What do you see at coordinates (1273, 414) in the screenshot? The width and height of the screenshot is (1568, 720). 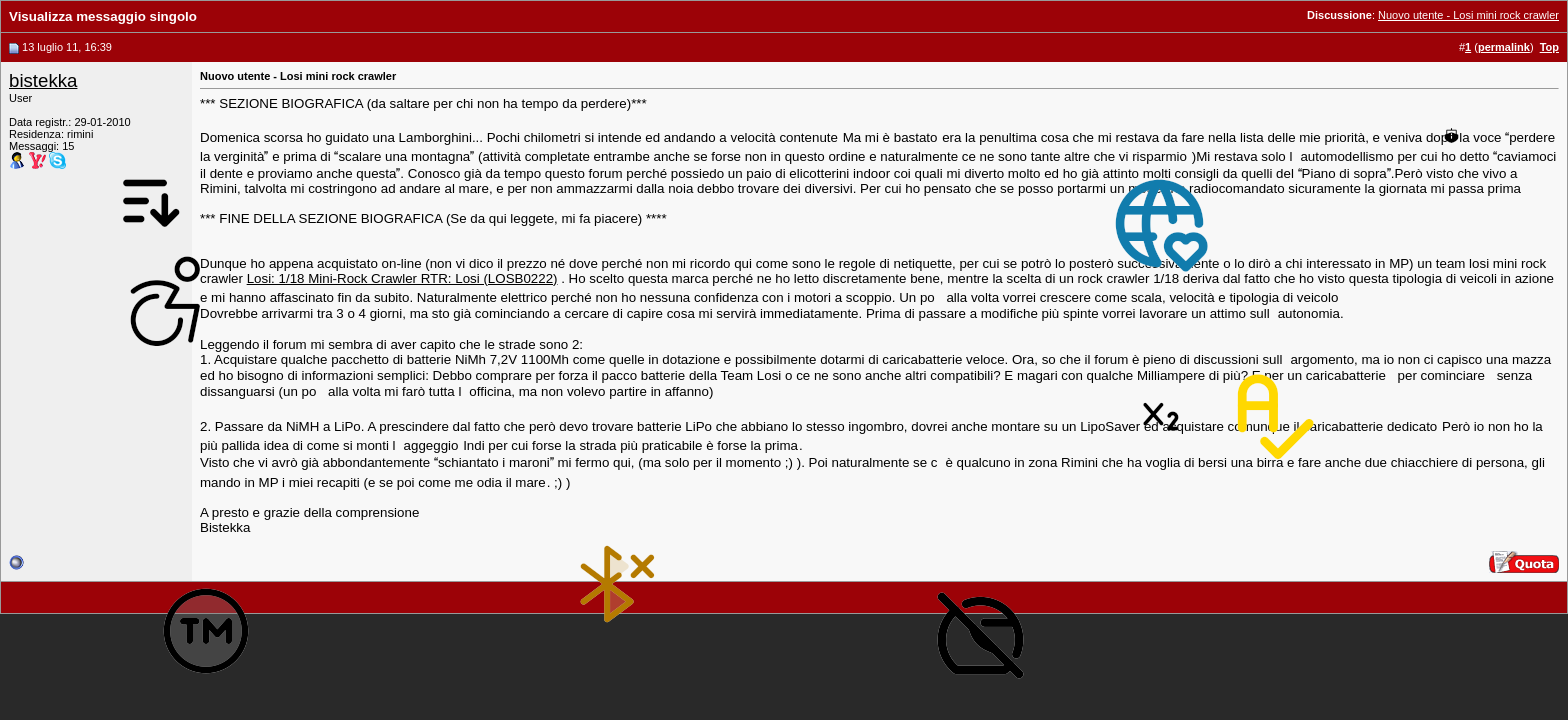 I see `enable spellcheck for text input` at bounding box center [1273, 414].